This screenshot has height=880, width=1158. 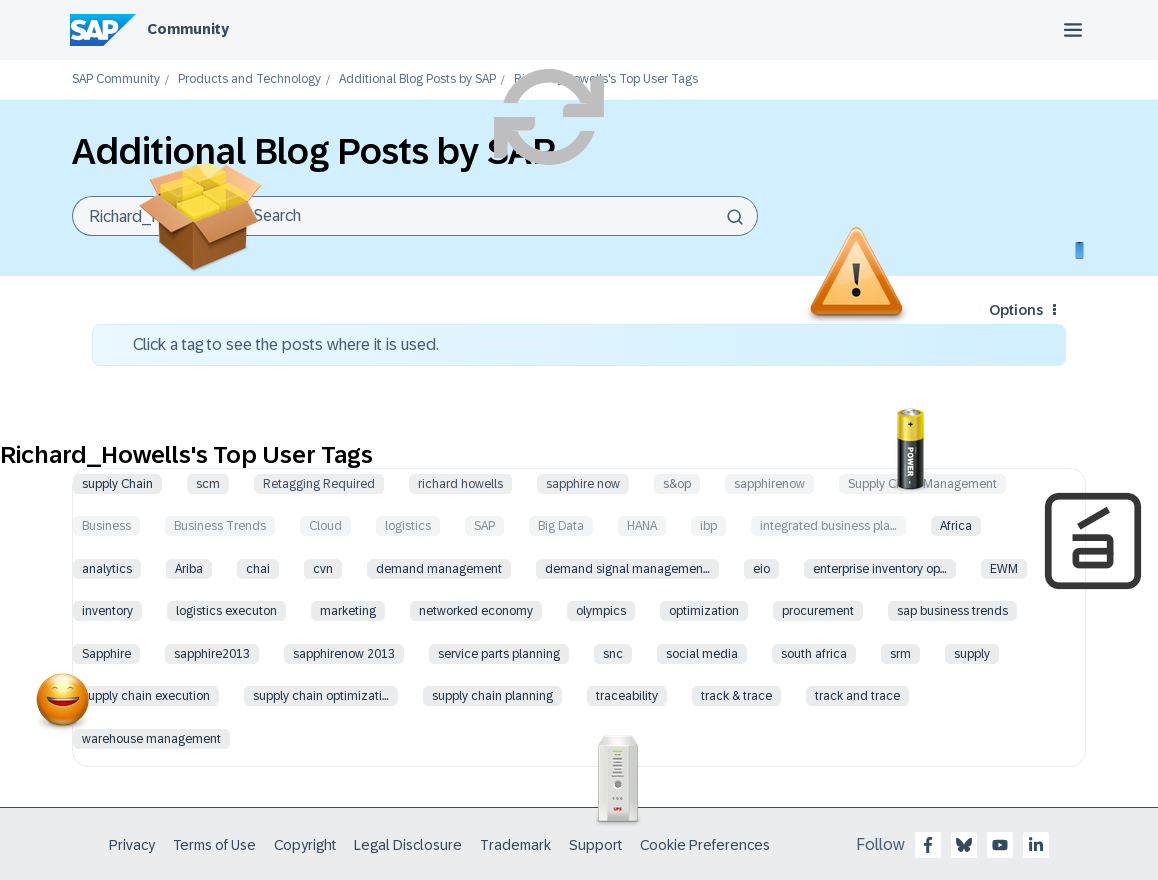 What do you see at coordinates (618, 780) in the screenshot?
I see `indicates UPS battery backup device connected` at bounding box center [618, 780].